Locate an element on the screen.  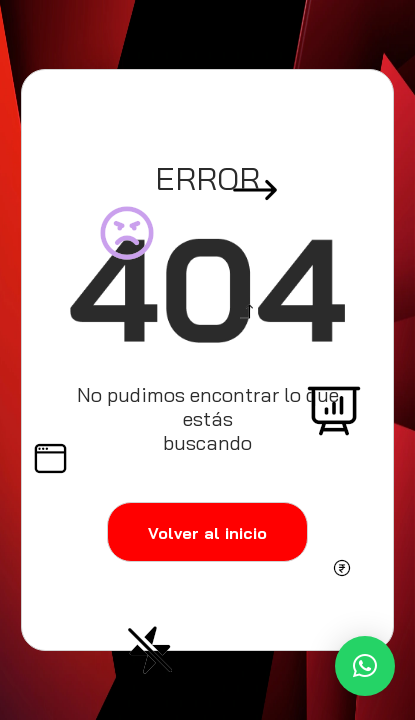
view presentation or slideshow is located at coordinates (334, 411).